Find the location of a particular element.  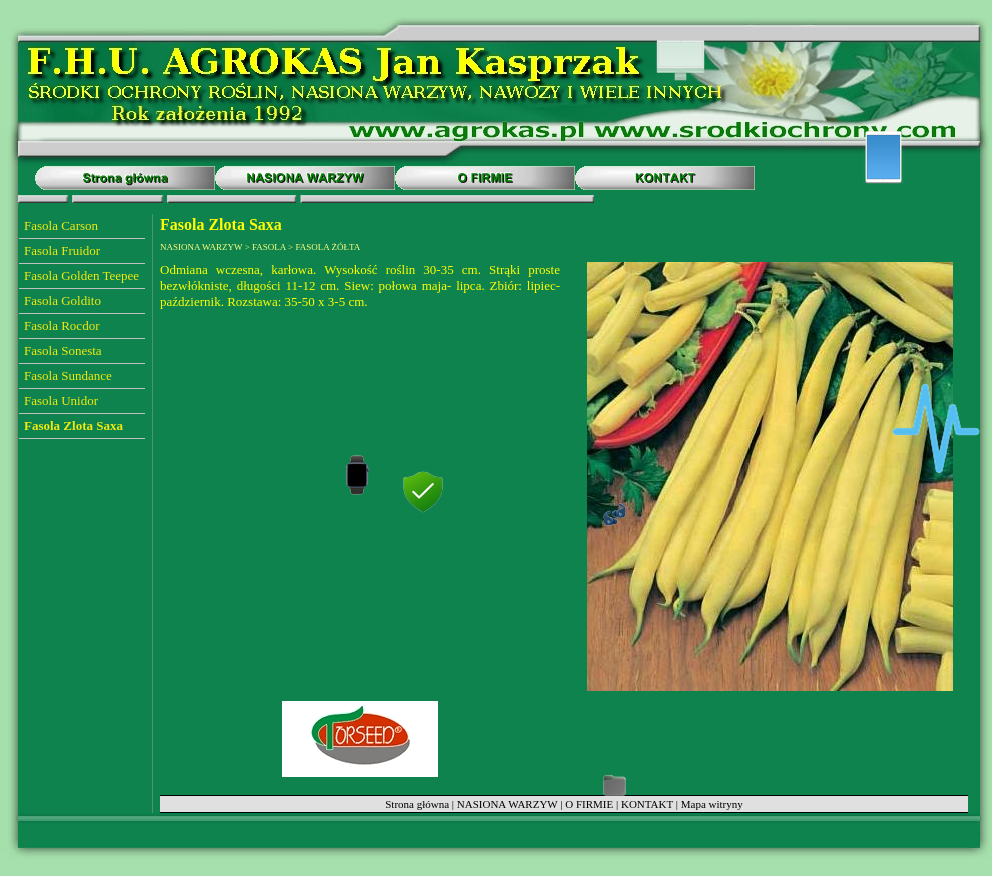

indicates system security check passed is located at coordinates (423, 492).